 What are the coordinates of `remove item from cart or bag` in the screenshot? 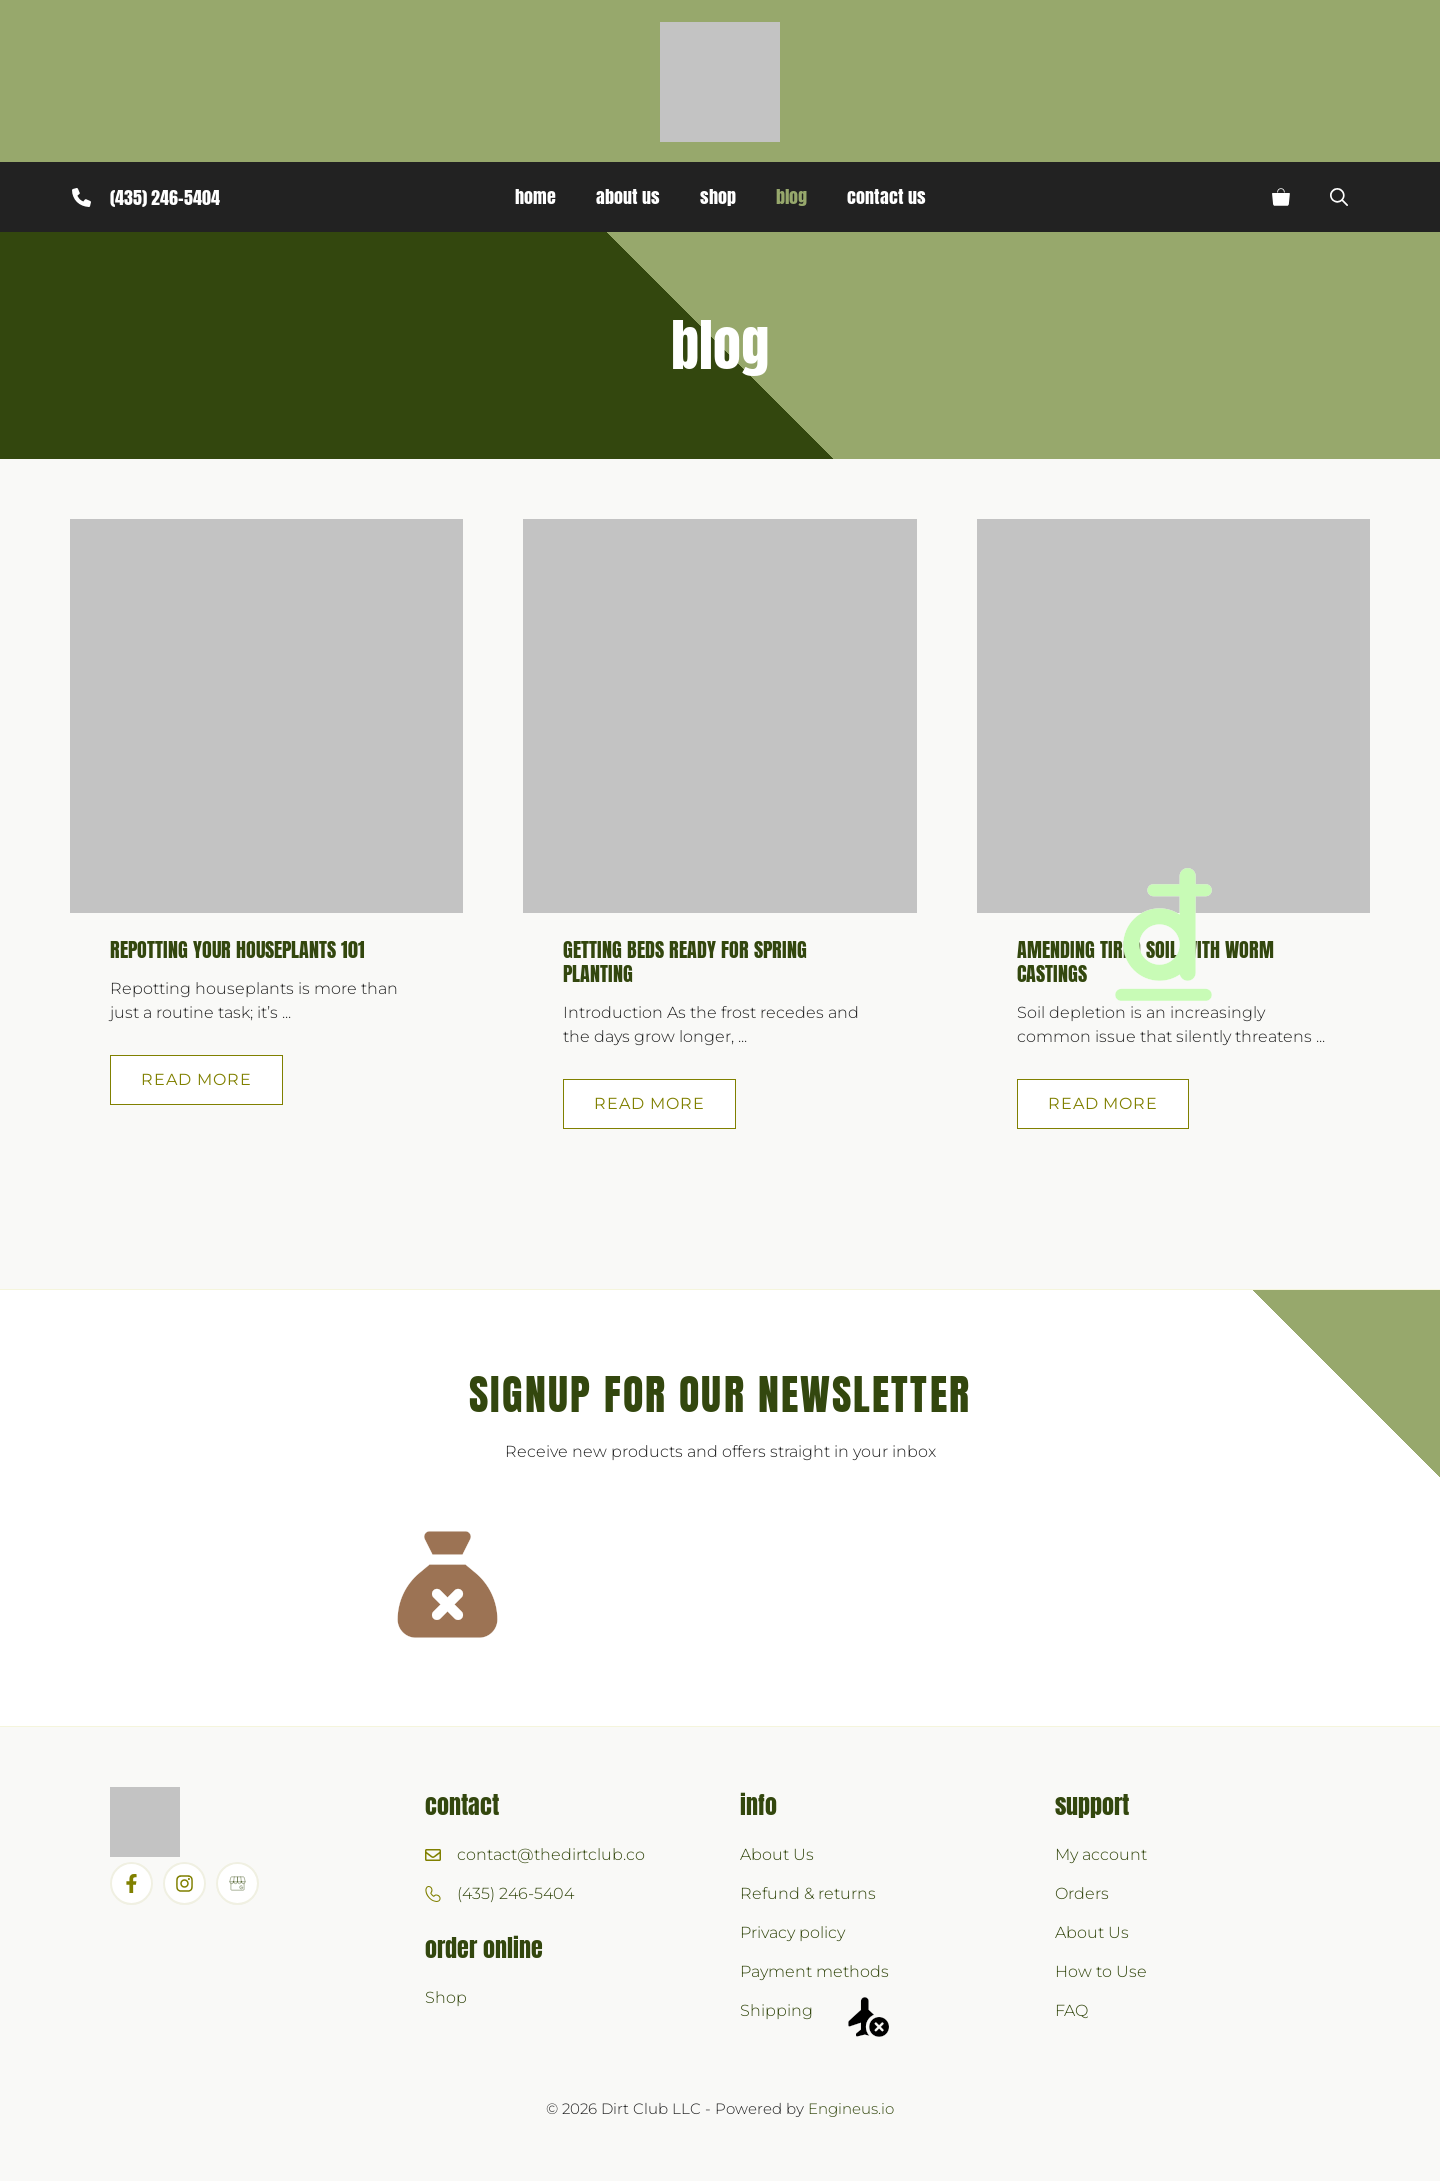 It's located at (447, 1584).